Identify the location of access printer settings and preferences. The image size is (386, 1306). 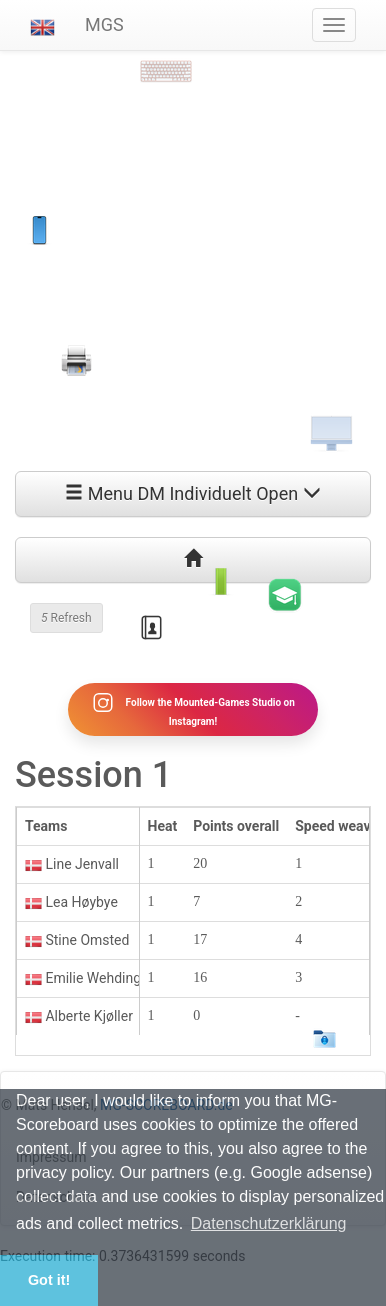
(76, 360).